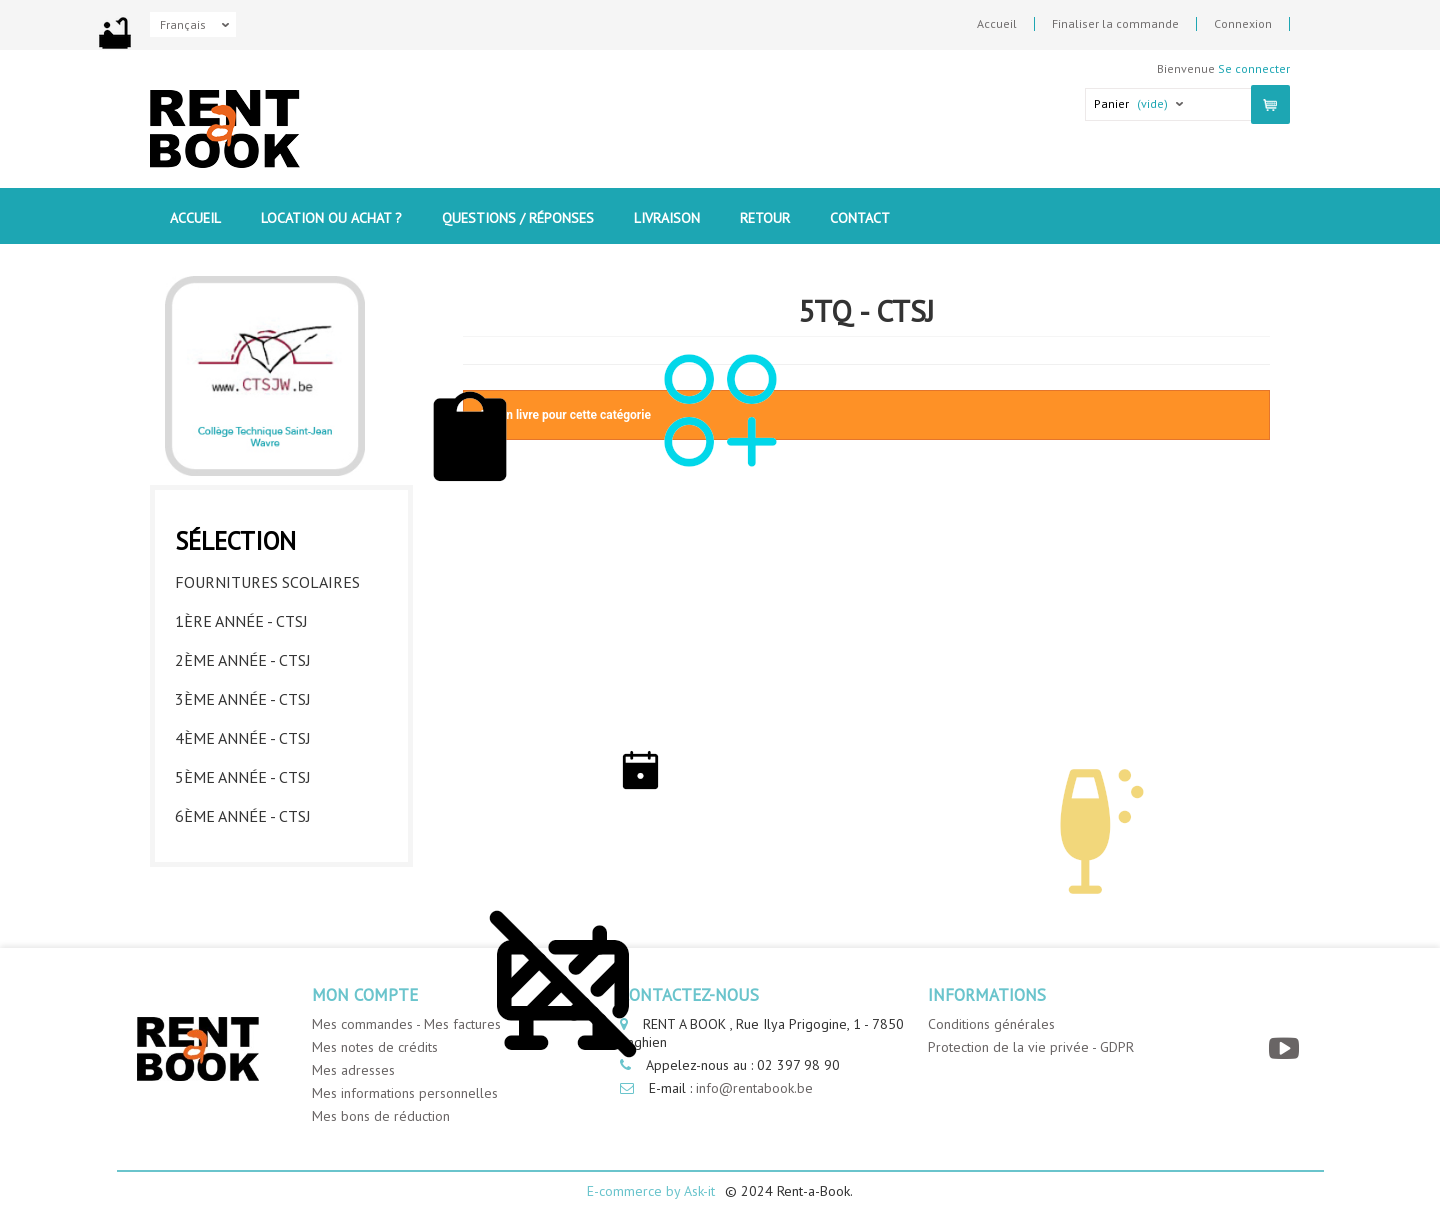 The width and height of the screenshot is (1440, 1229). Describe the element at coordinates (1089, 831) in the screenshot. I see `celebrate a completed milestone or achievement` at that location.